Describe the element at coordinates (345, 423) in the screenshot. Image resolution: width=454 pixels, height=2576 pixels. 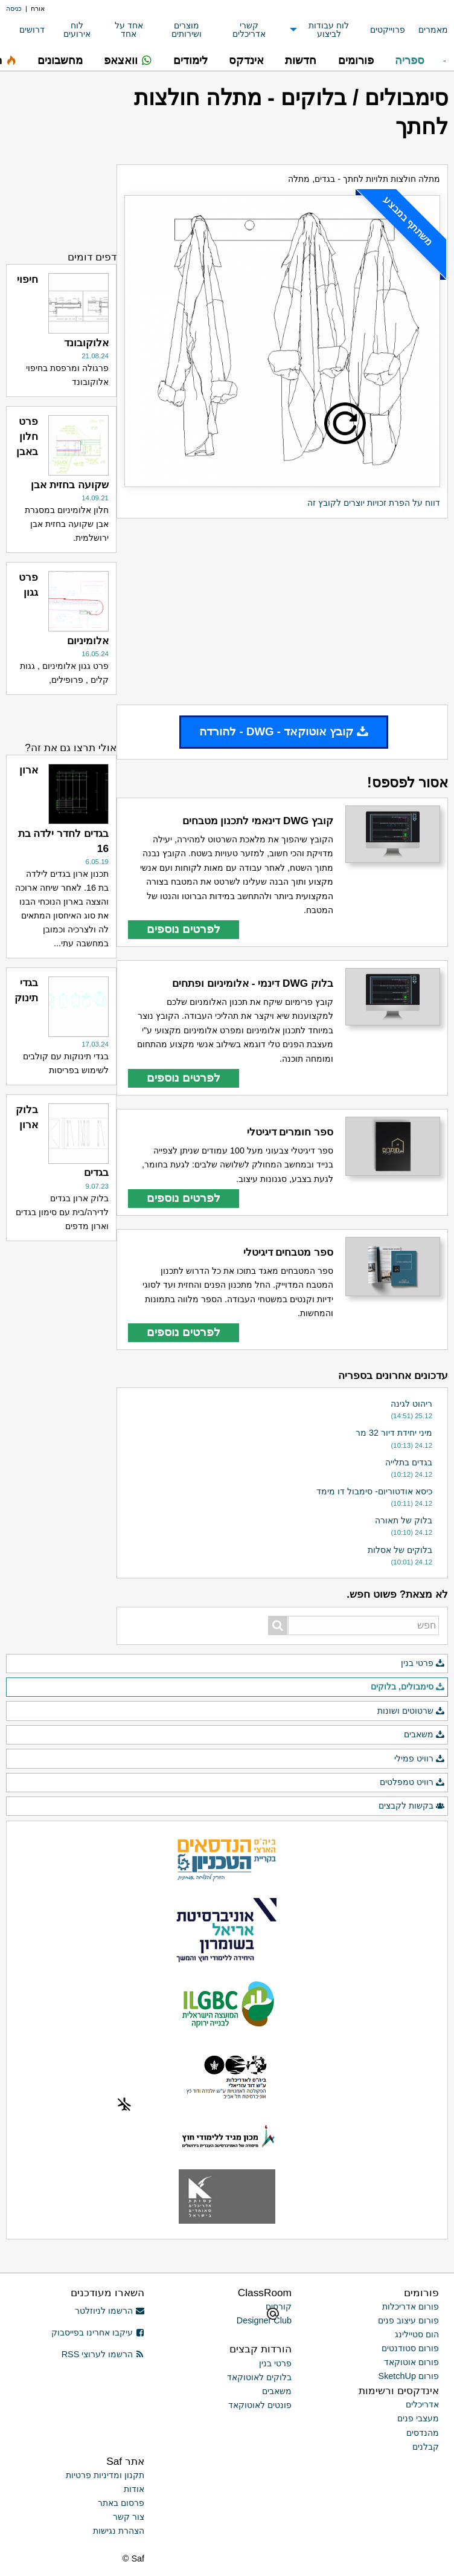
I see `refresh or reload content` at that location.